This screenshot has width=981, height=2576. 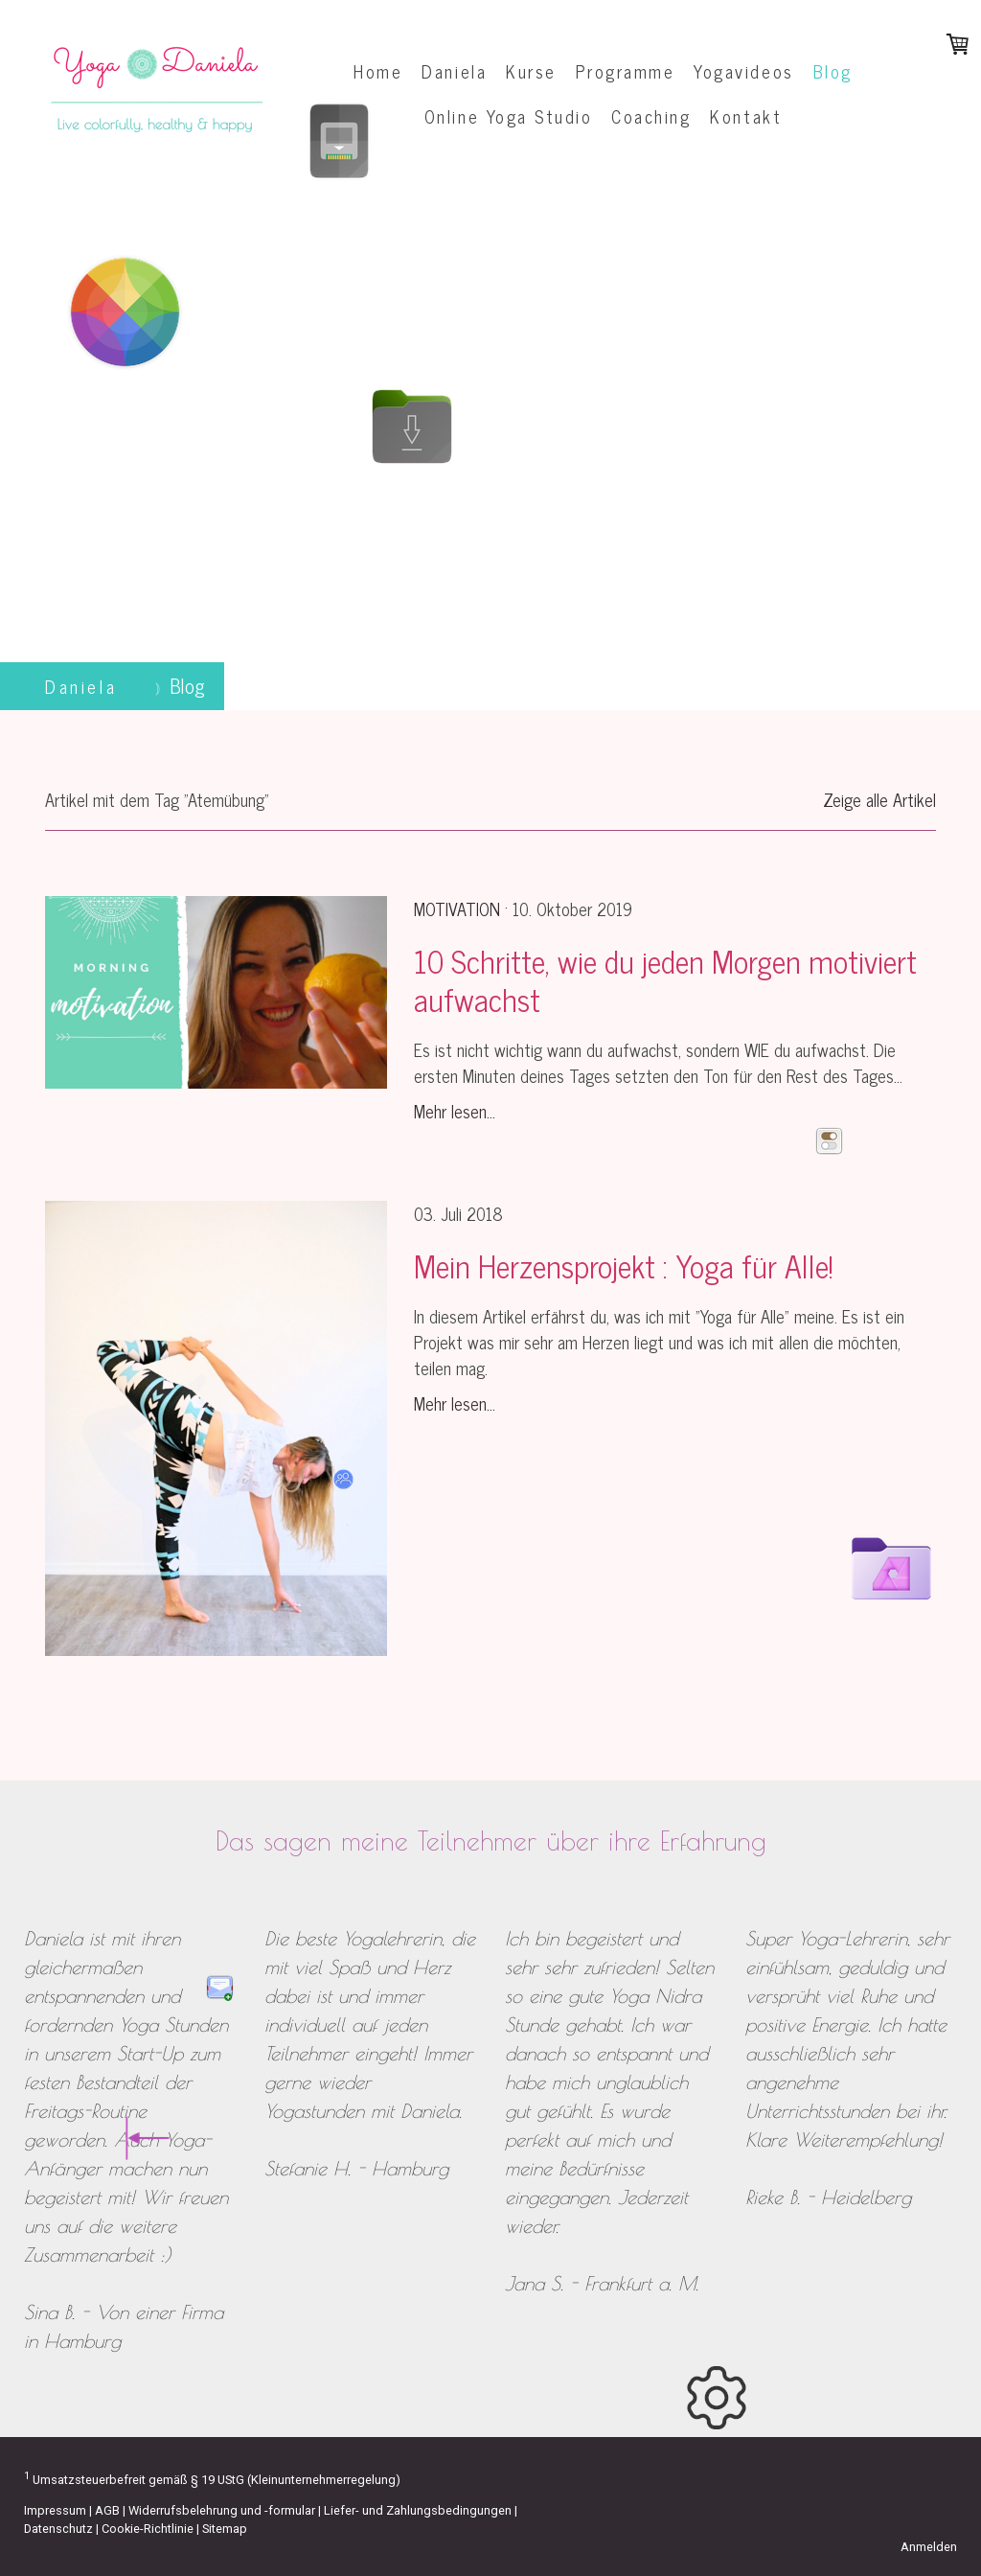 What do you see at coordinates (343, 1479) in the screenshot?
I see `access user account settings` at bounding box center [343, 1479].